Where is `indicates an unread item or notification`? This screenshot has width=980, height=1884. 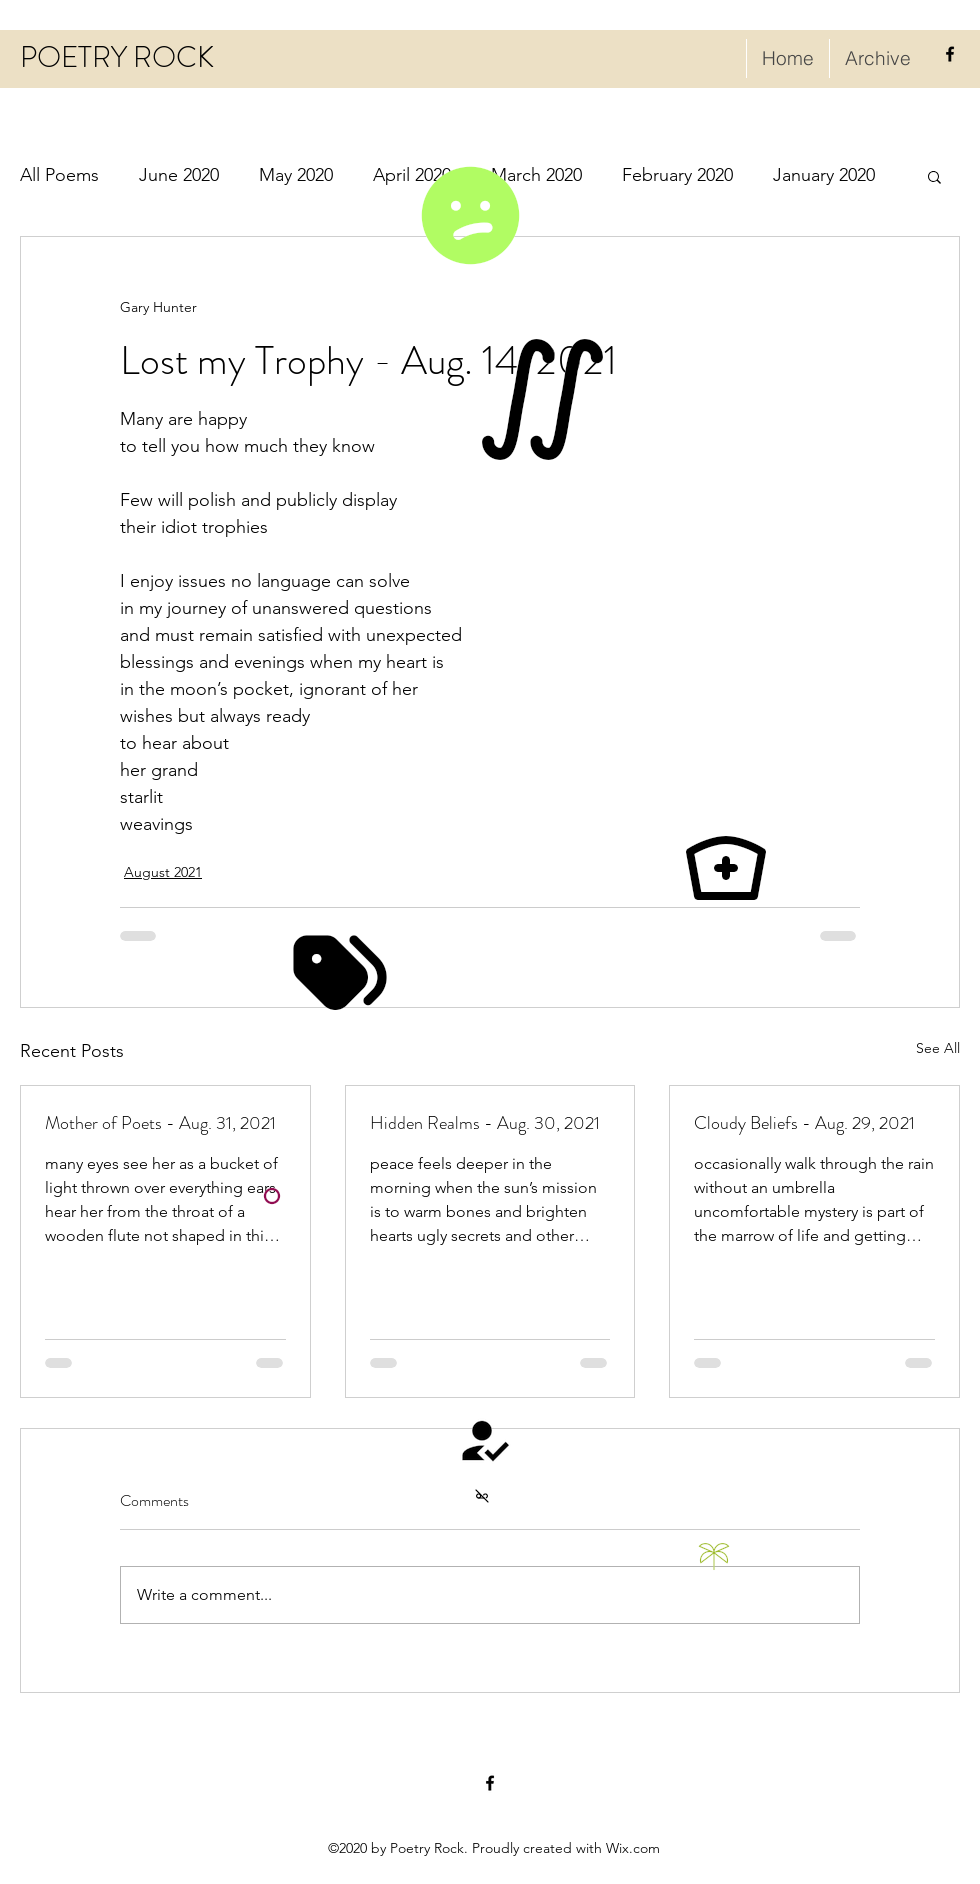 indicates an unread item or notification is located at coordinates (272, 1196).